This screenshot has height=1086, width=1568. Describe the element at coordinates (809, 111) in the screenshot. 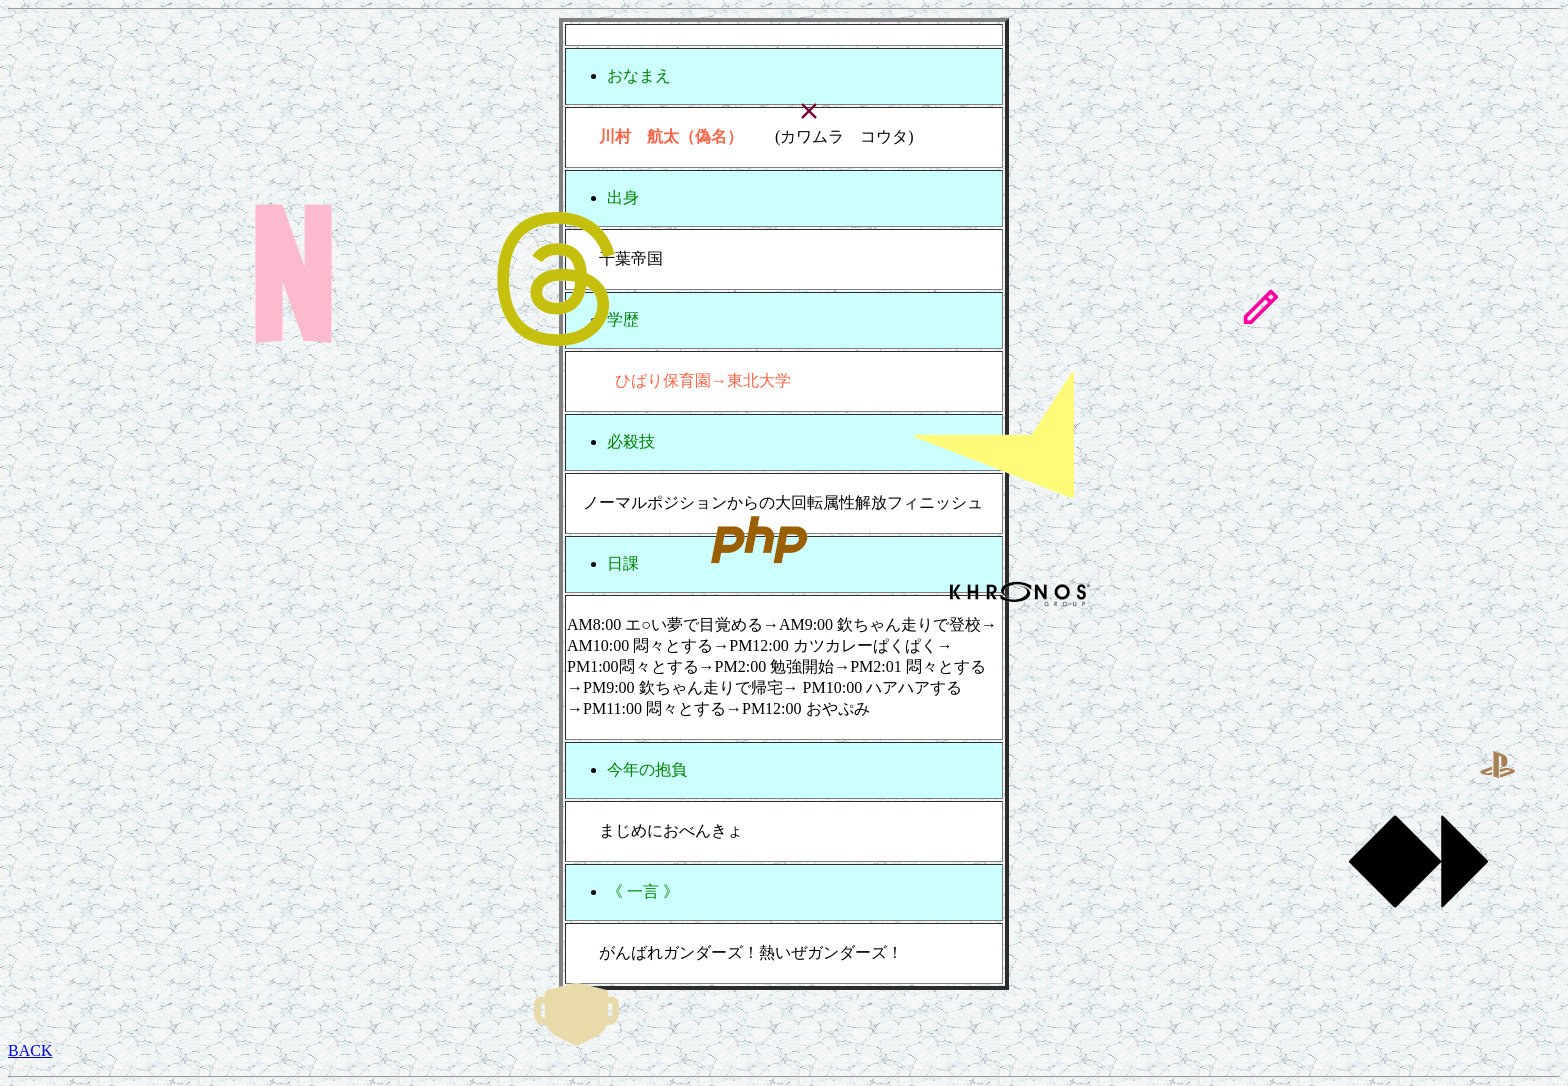

I see `close the current window or dialog` at that location.